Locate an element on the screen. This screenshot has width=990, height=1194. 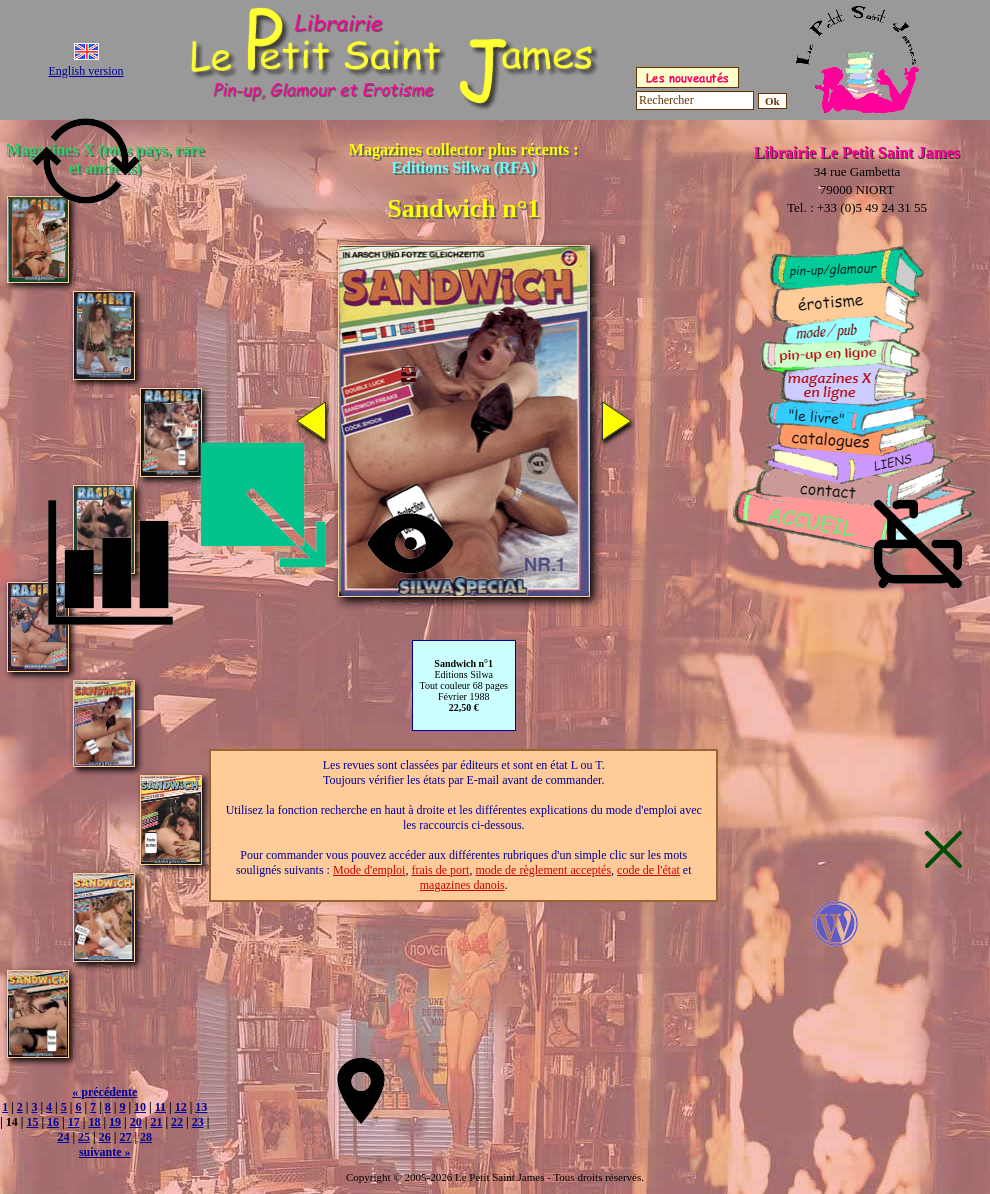
sync data across devices is located at coordinates (86, 161).